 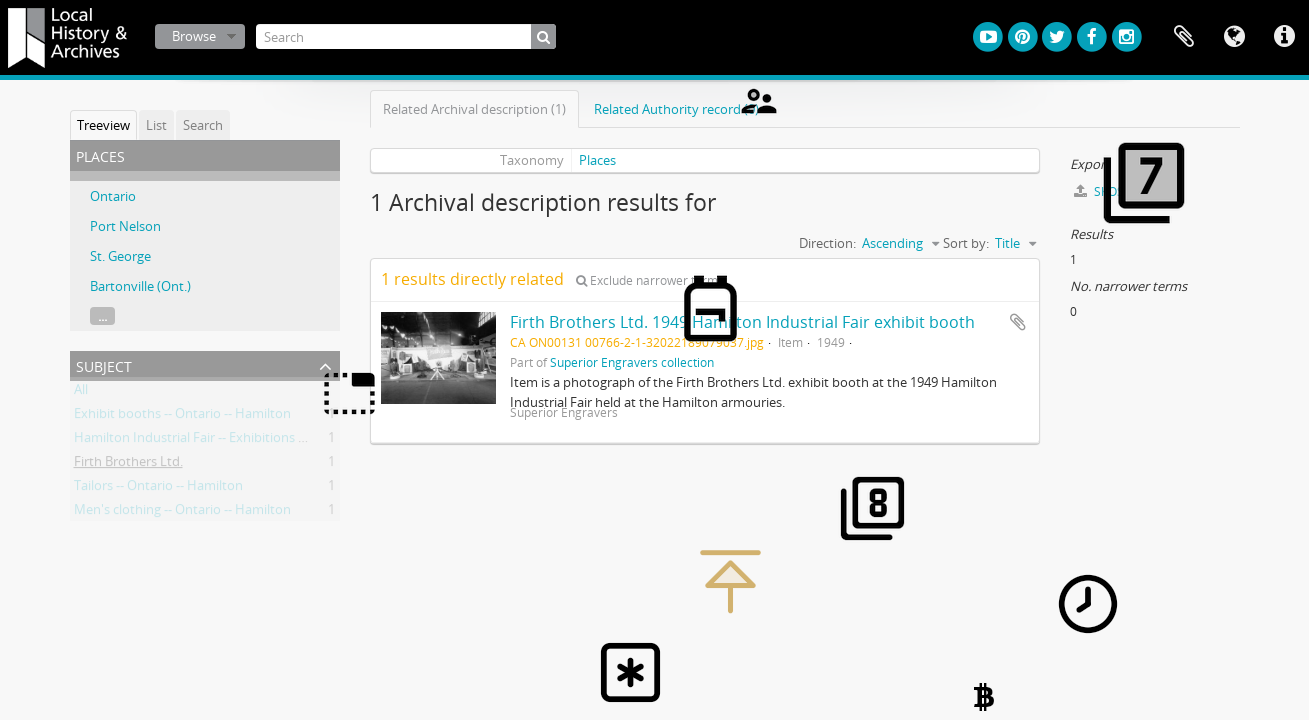 What do you see at coordinates (1088, 604) in the screenshot?
I see `view current time` at bounding box center [1088, 604].